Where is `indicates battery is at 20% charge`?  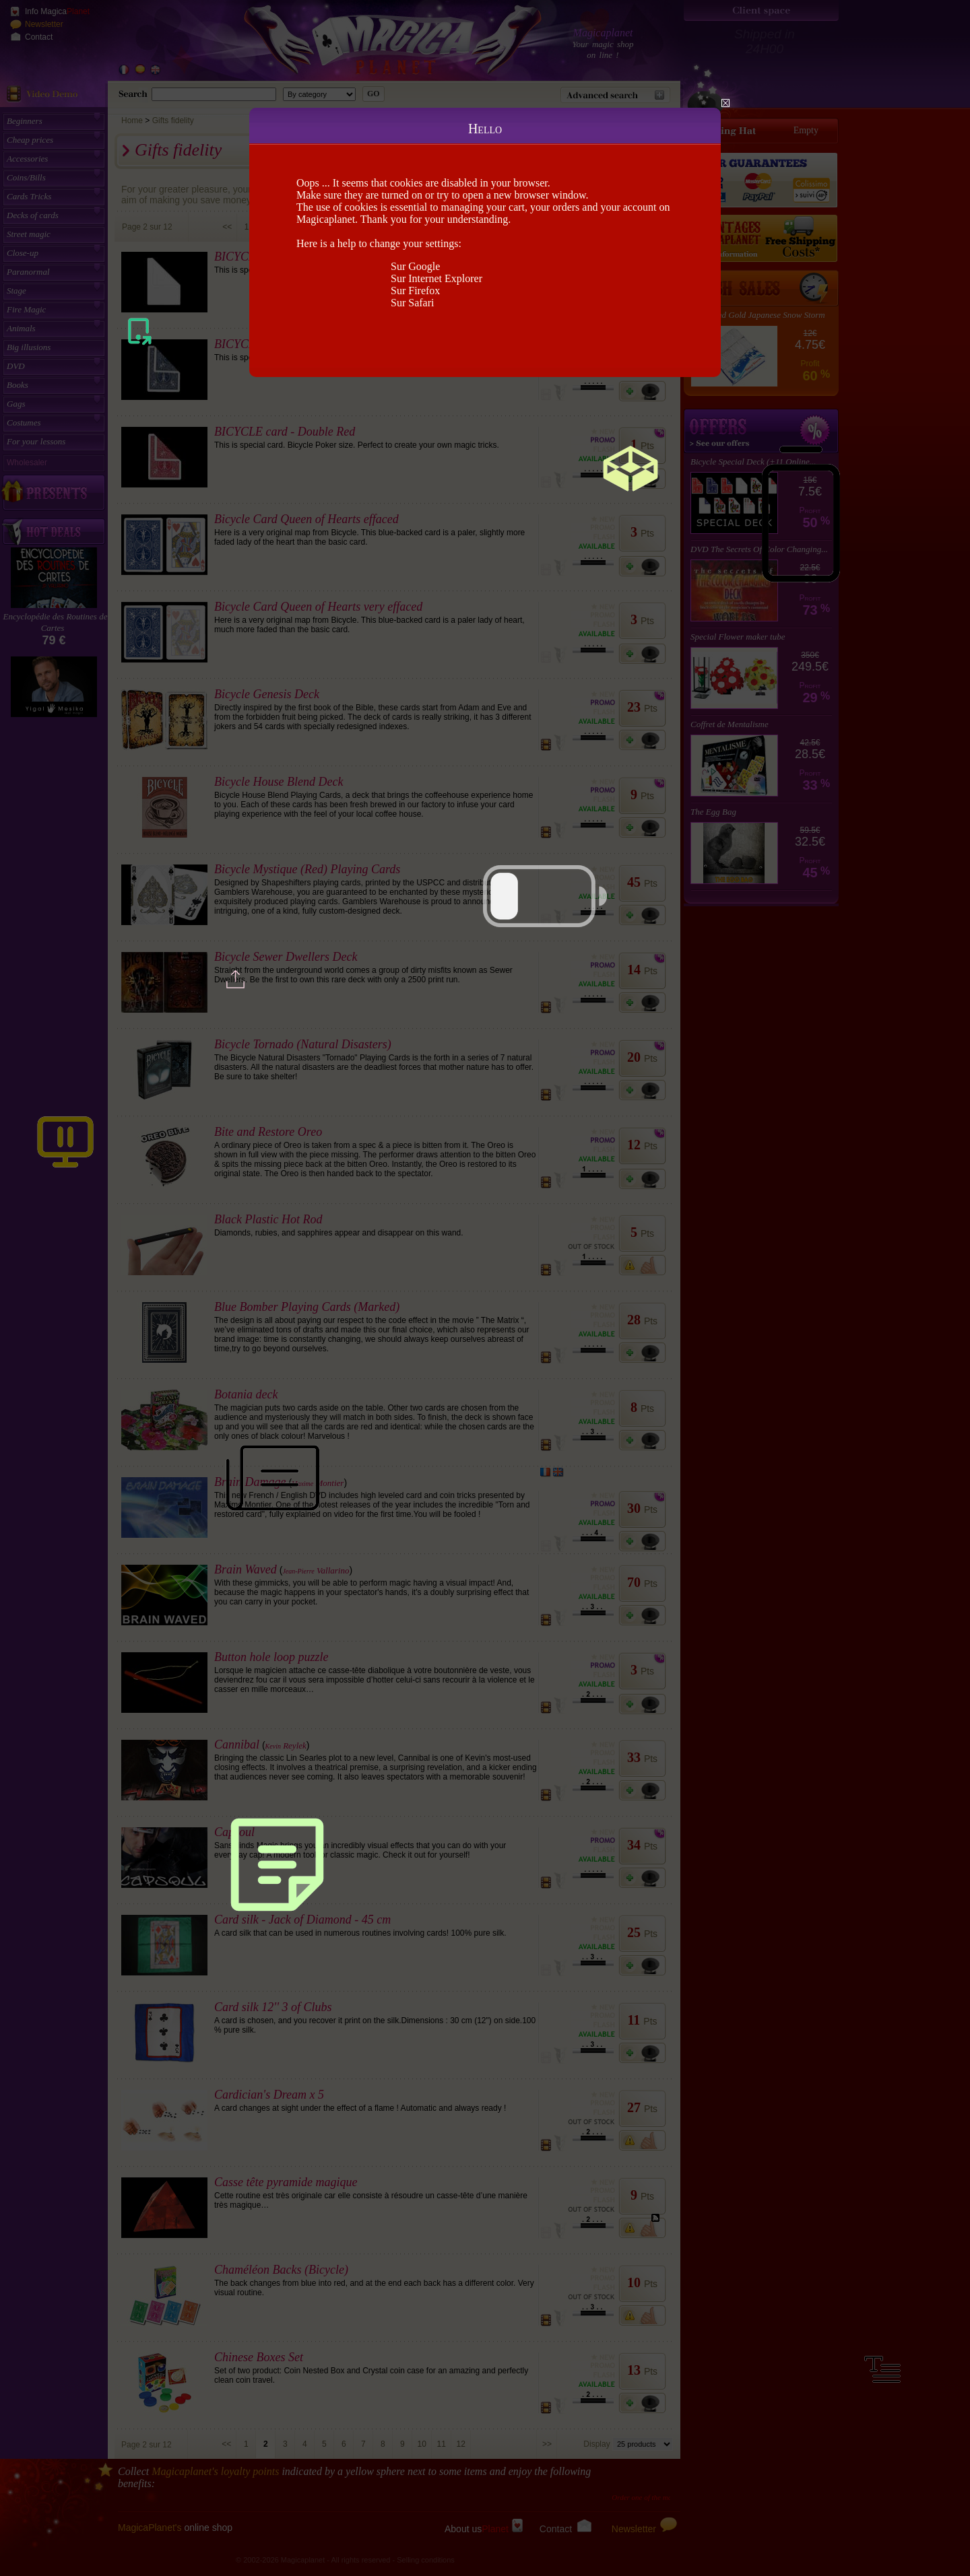
indicates battery is at 20% charge is located at coordinates (545, 896).